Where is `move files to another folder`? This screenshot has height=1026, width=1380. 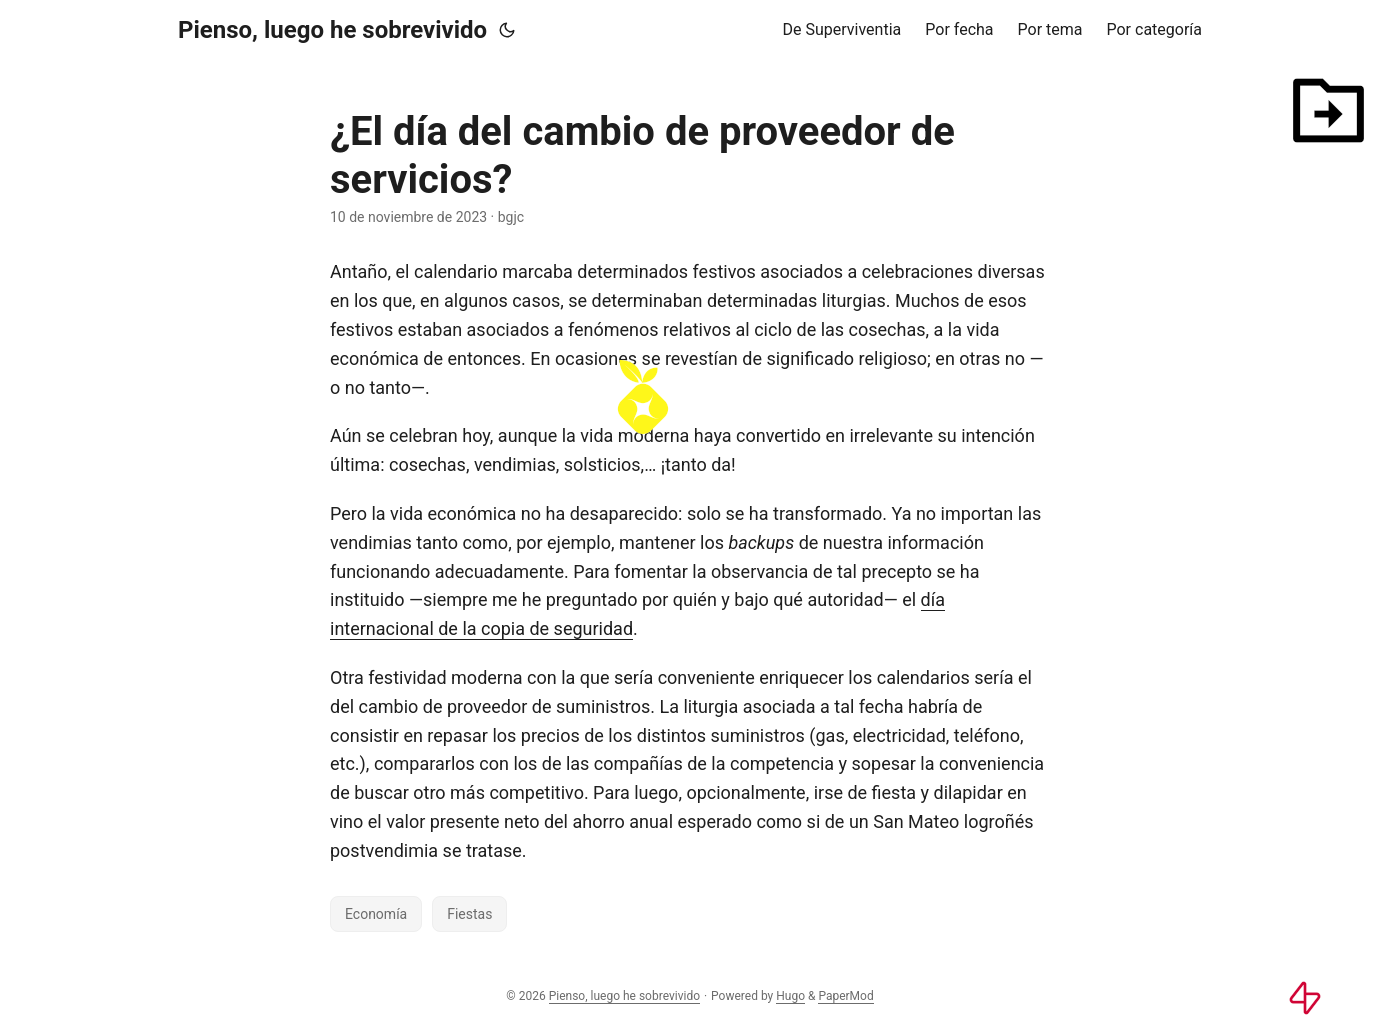
move files to another folder is located at coordinates (1328, 110).